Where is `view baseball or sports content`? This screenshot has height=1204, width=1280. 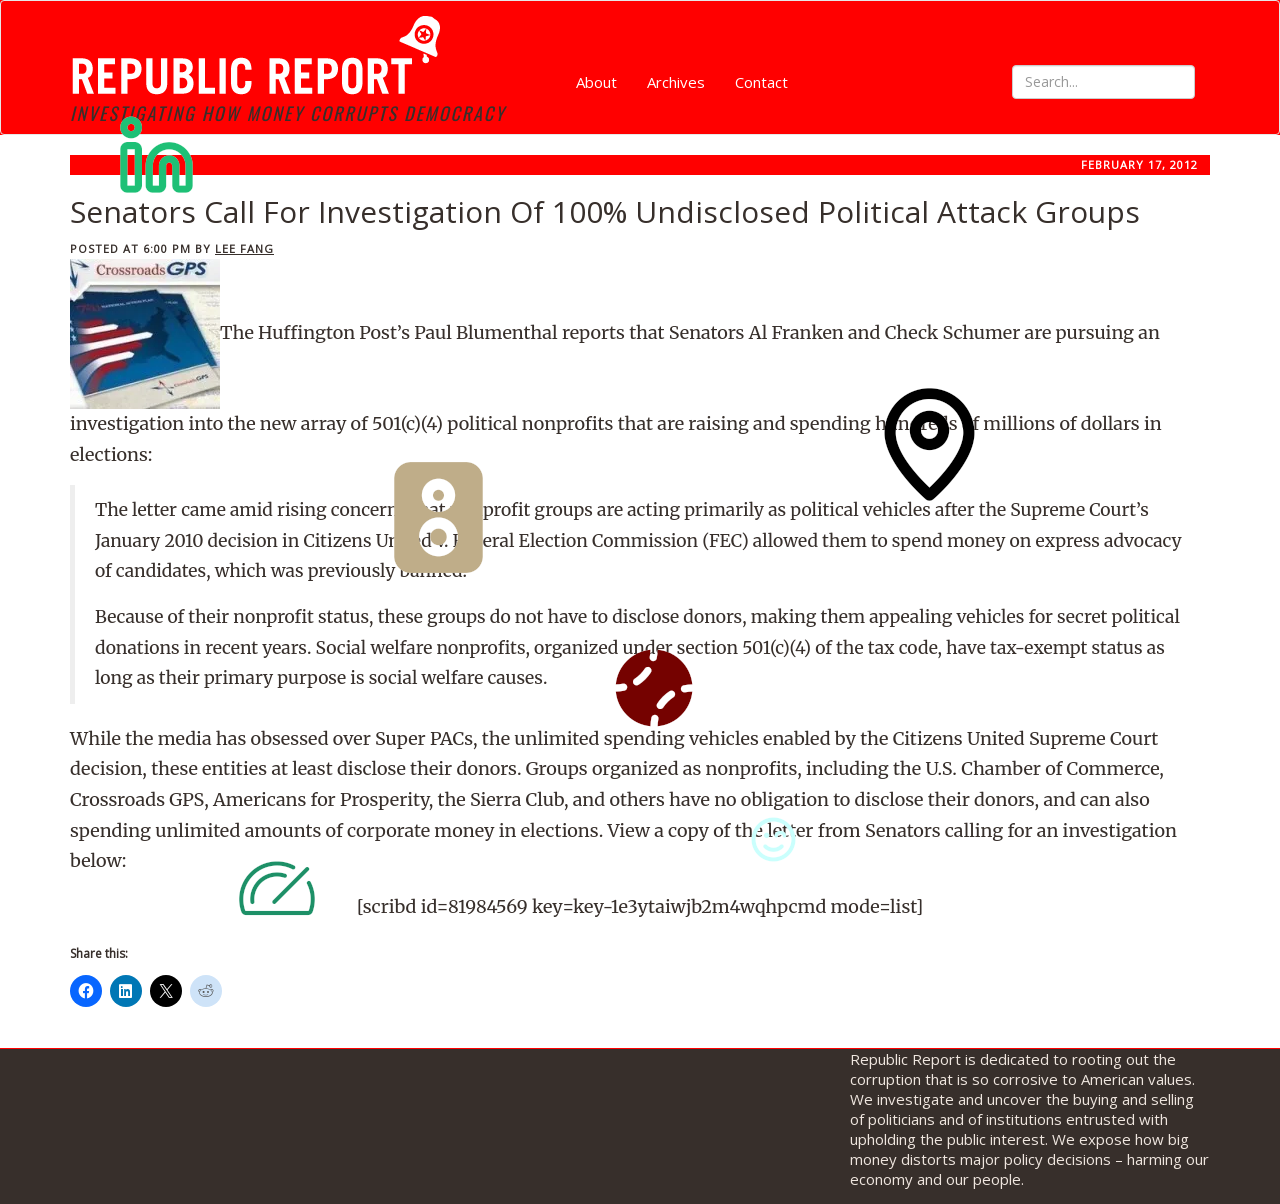
view baseball or sports content is located at coordinates (654, 688).